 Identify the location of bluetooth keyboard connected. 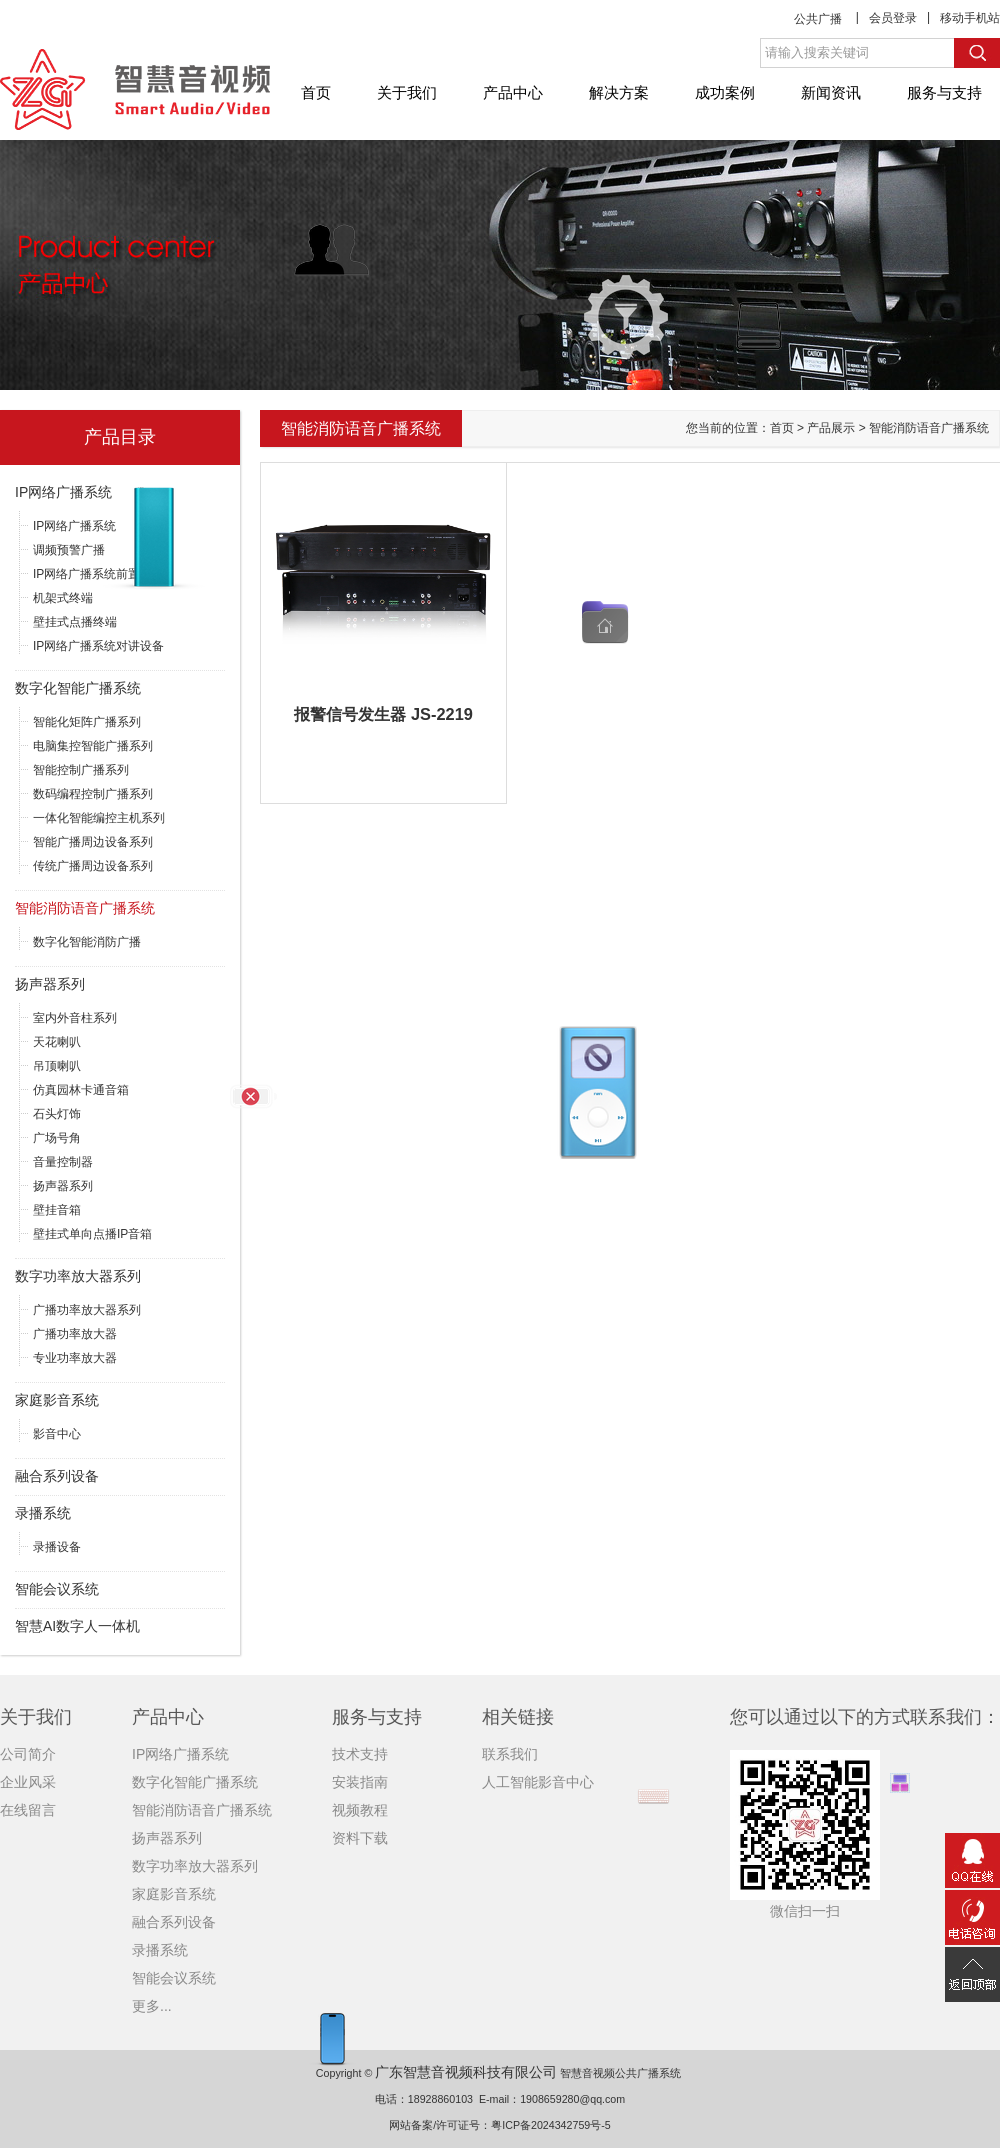
(653, 1796).